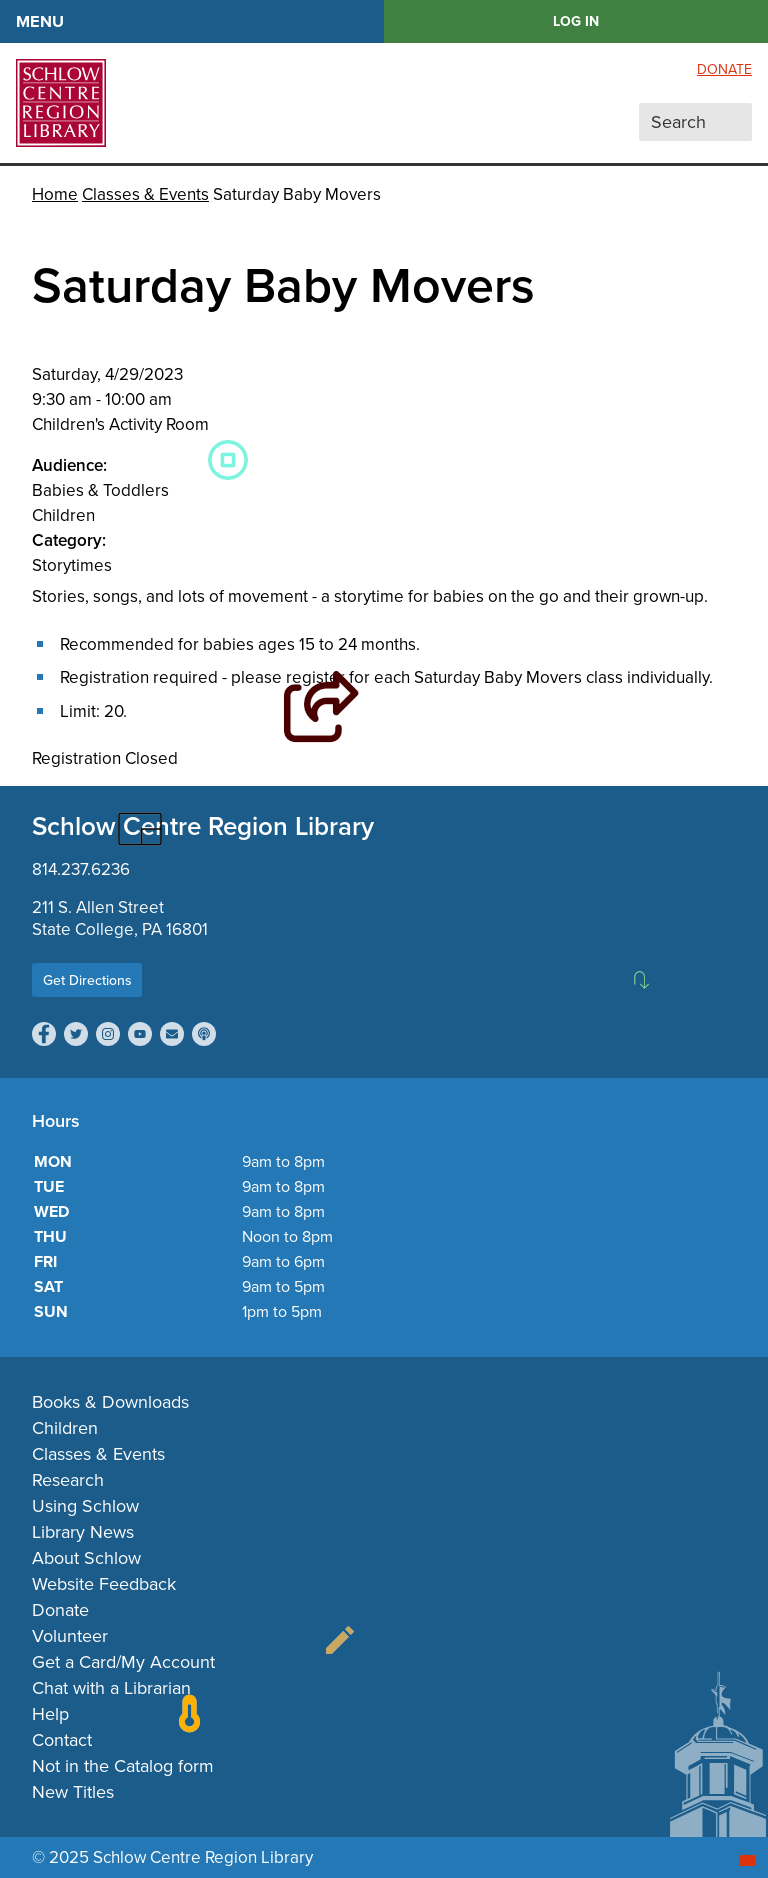 This screenshot has height=1878, width=768. I want to click on share this content externally, so click(319, 706).